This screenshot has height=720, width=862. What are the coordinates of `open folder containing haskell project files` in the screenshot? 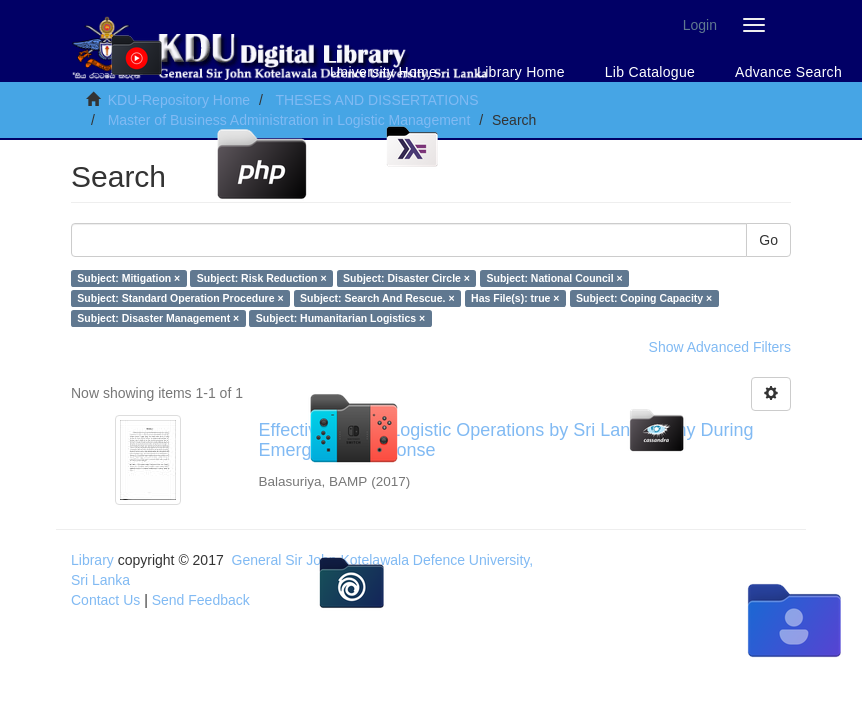 It's located at (412, 148).